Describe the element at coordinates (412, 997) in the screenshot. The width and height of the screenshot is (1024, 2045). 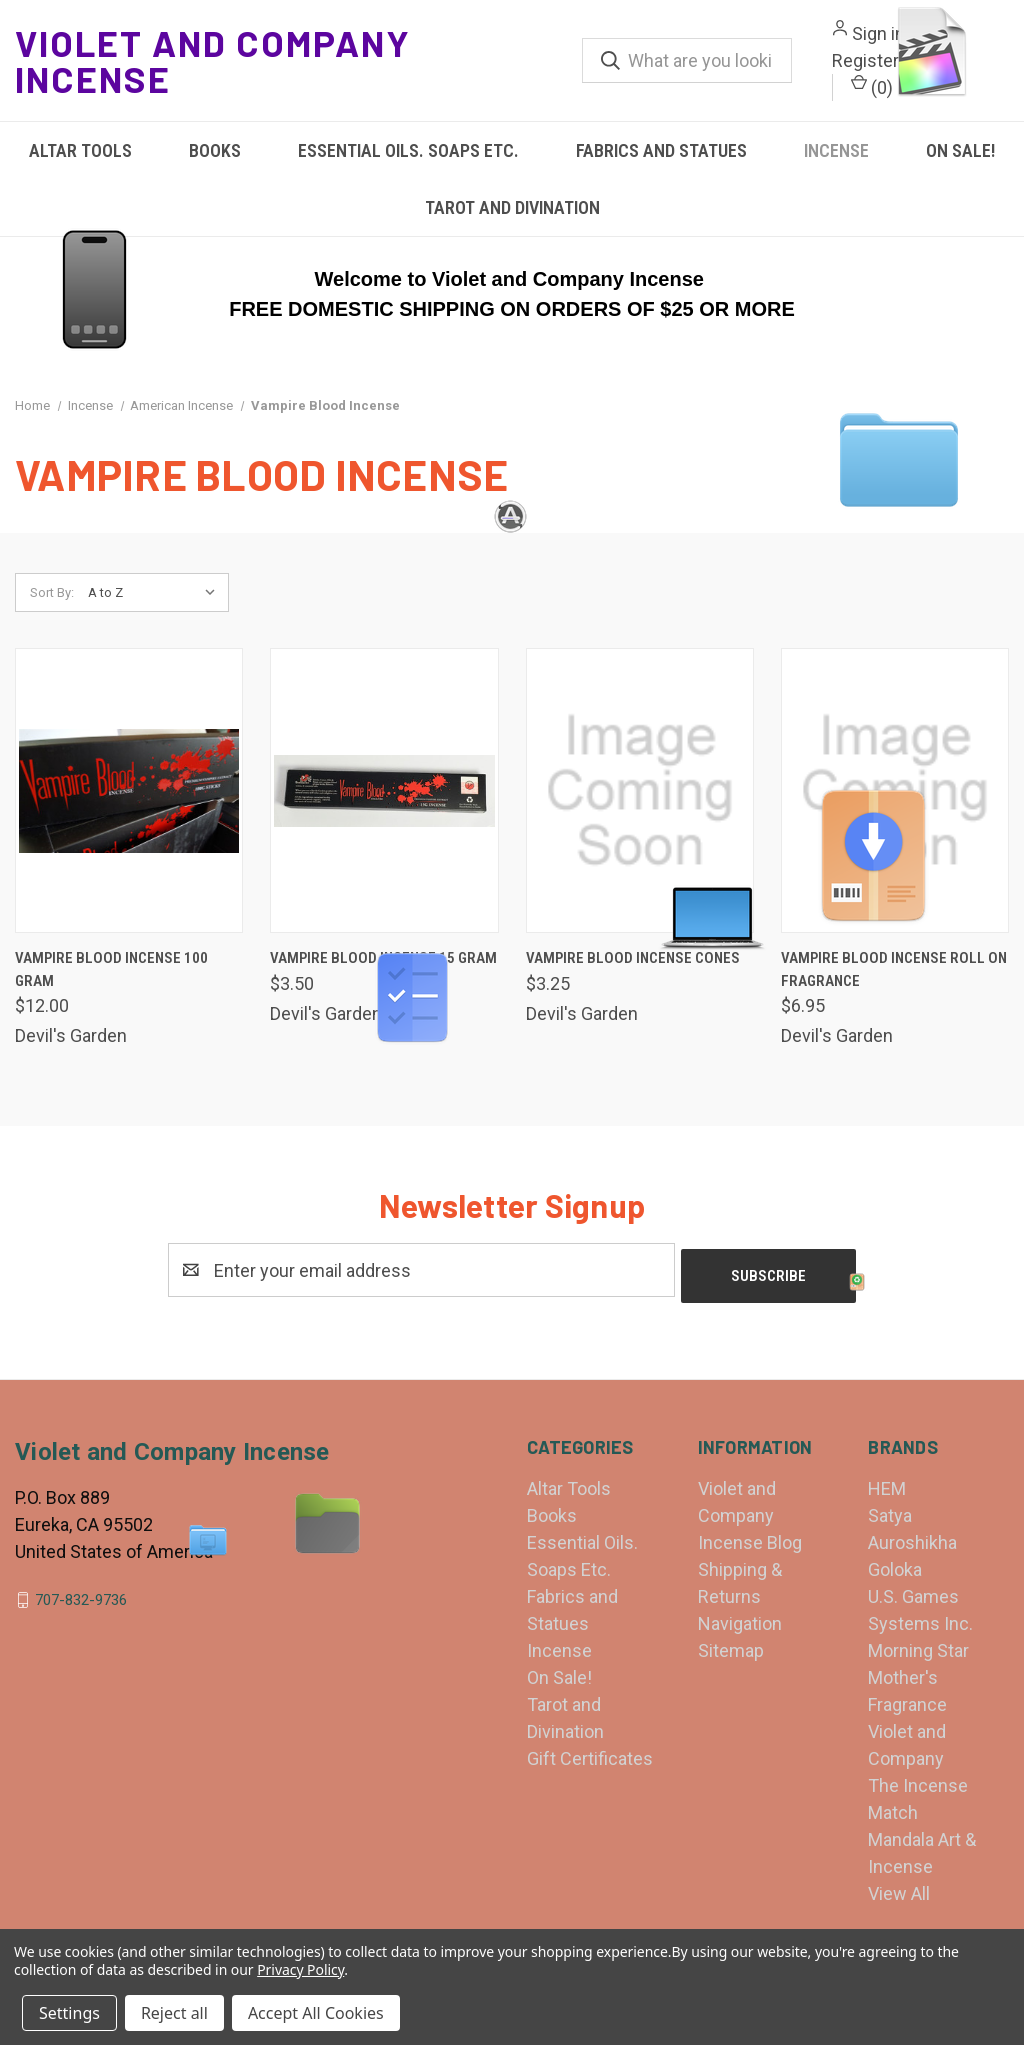
I see `open the to-do list app` at that location.